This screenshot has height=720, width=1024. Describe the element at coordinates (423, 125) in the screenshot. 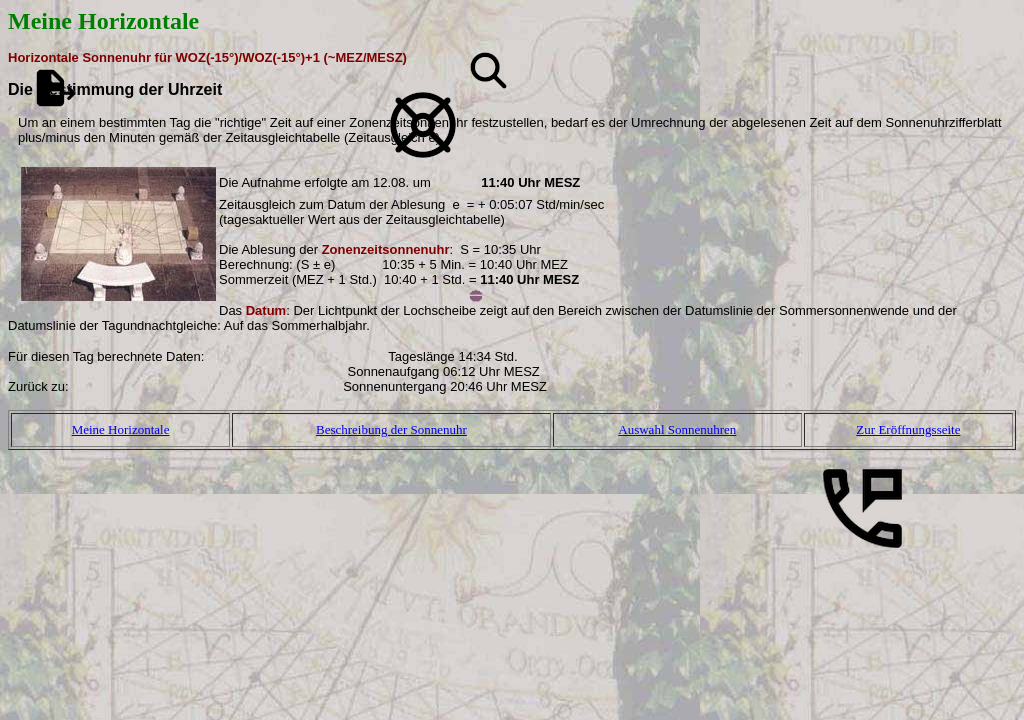

I see `access help or support center` at that location.